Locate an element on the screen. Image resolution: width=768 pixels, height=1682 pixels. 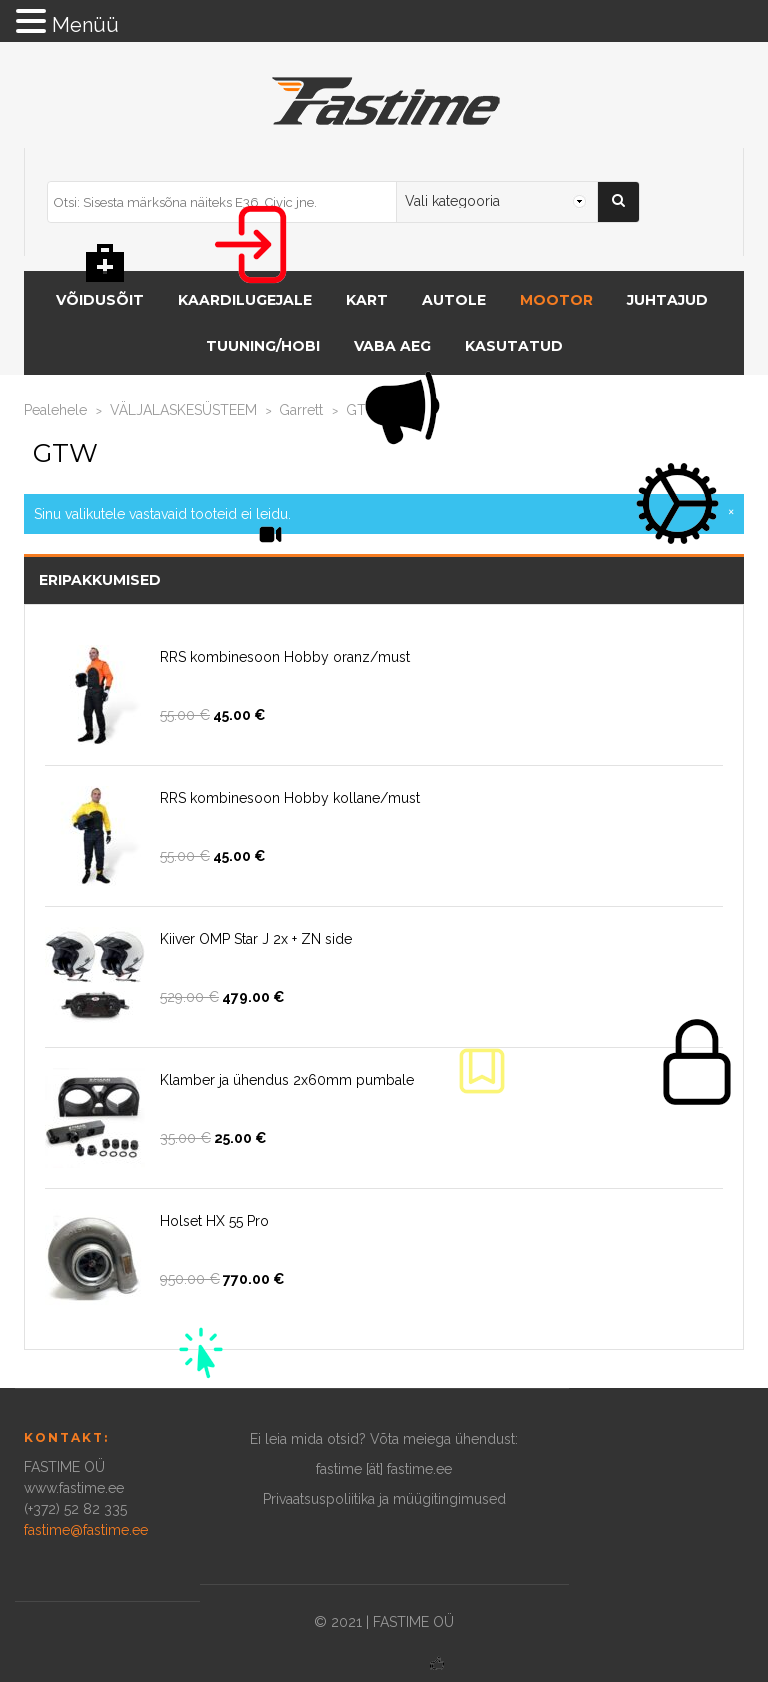
access medical services or healthcare options is located at coordinates (105, 263).